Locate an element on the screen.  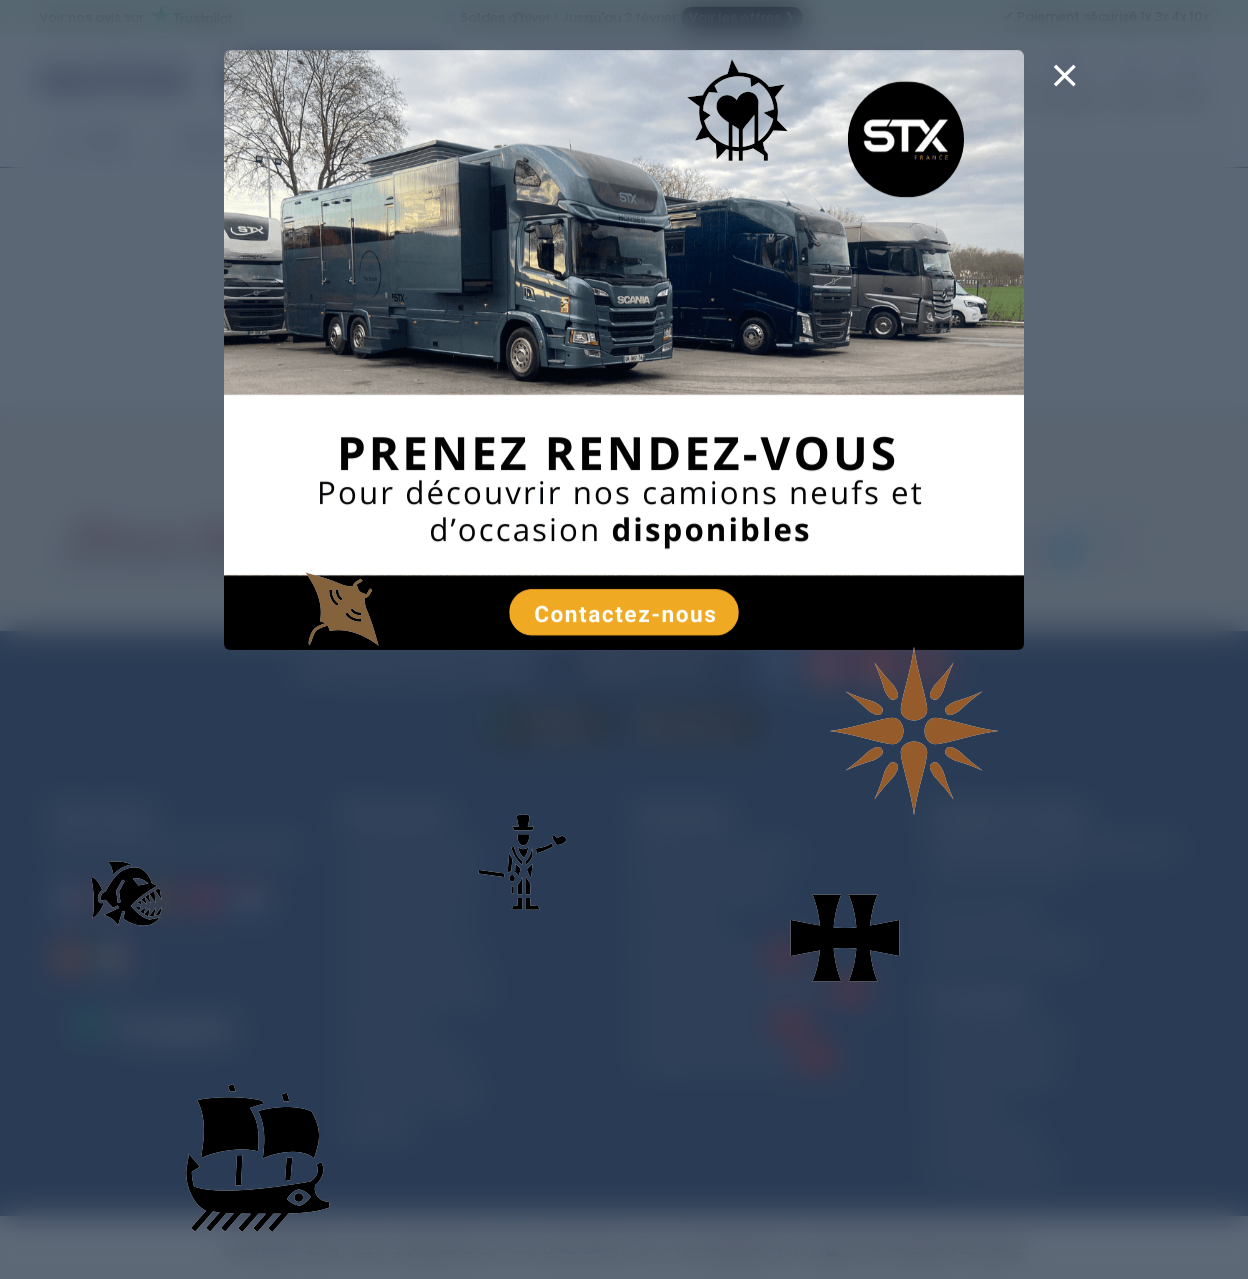
indicates a hazard or danger zone in gameplay is located at coordinates (914, 731).